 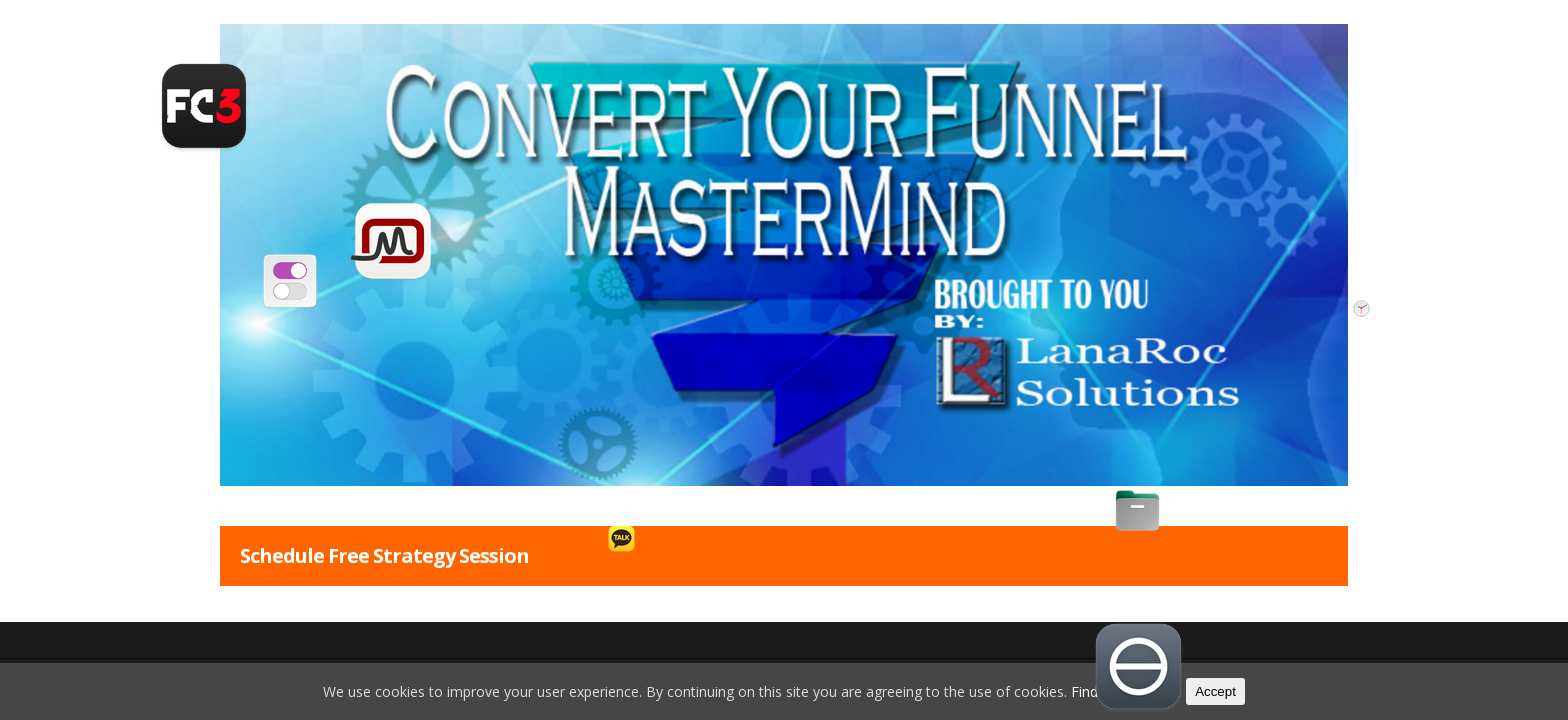 I want to click on open date and time settings, so click(x=1361, y=308).